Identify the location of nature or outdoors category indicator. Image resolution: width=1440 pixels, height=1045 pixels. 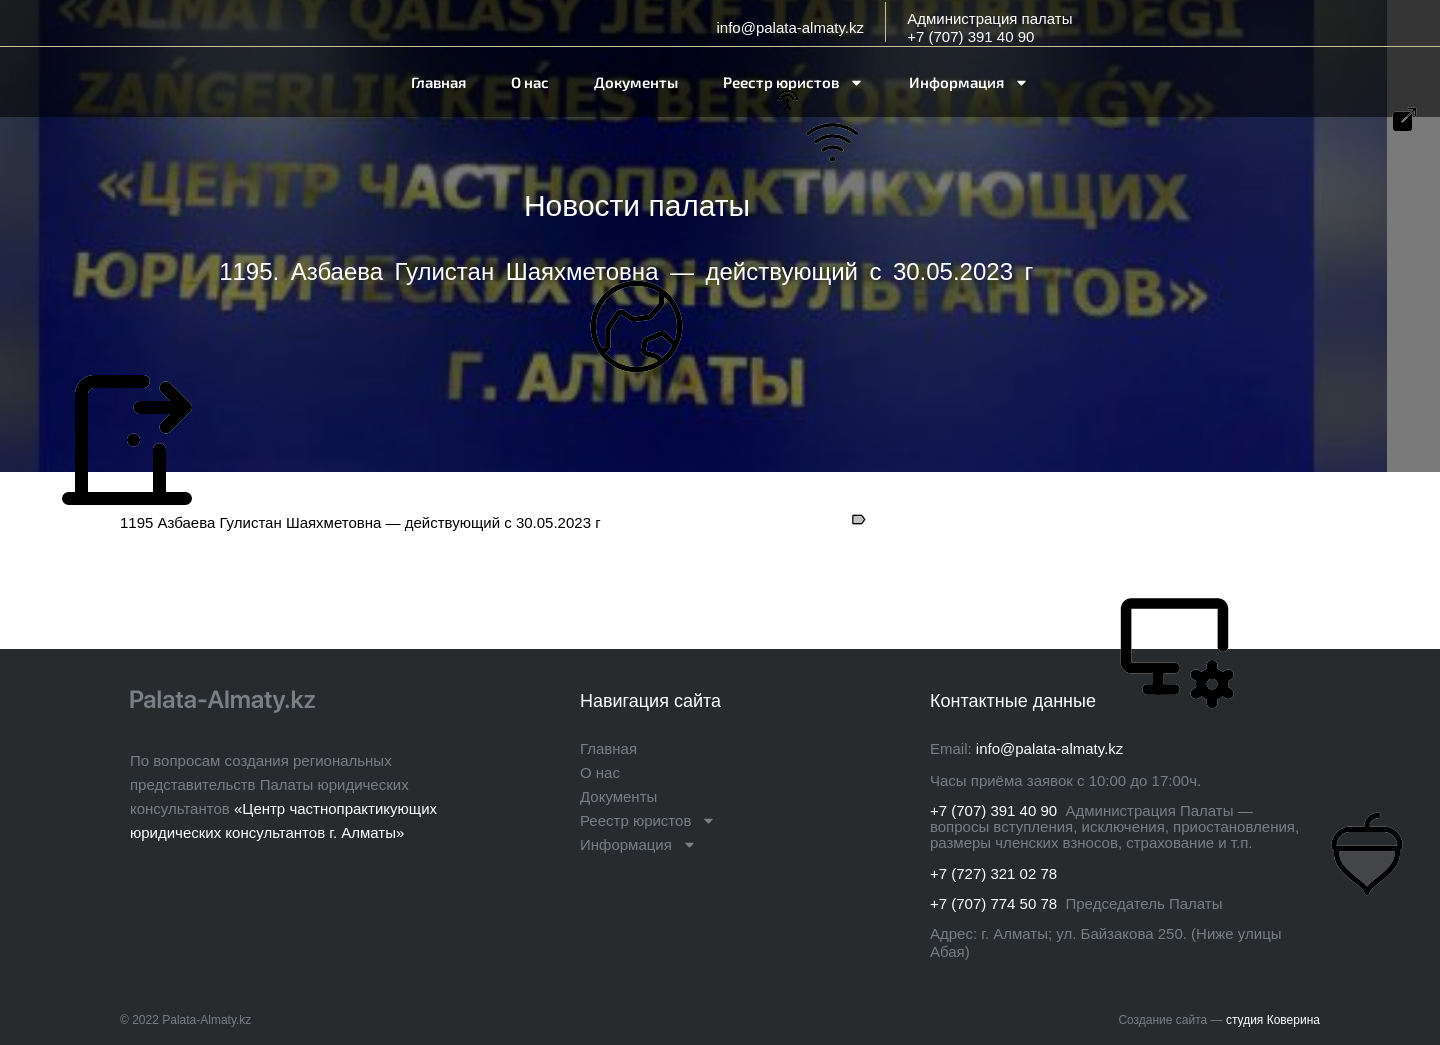
(1367, 854).